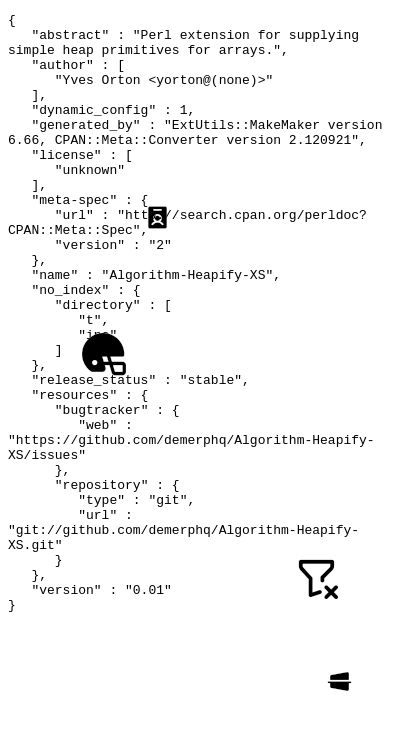 This screenshot has width=413, height=746. Describe the element at coordinates (157, 217) in the screenshot. I see `view your identification or profile badge` at that location.